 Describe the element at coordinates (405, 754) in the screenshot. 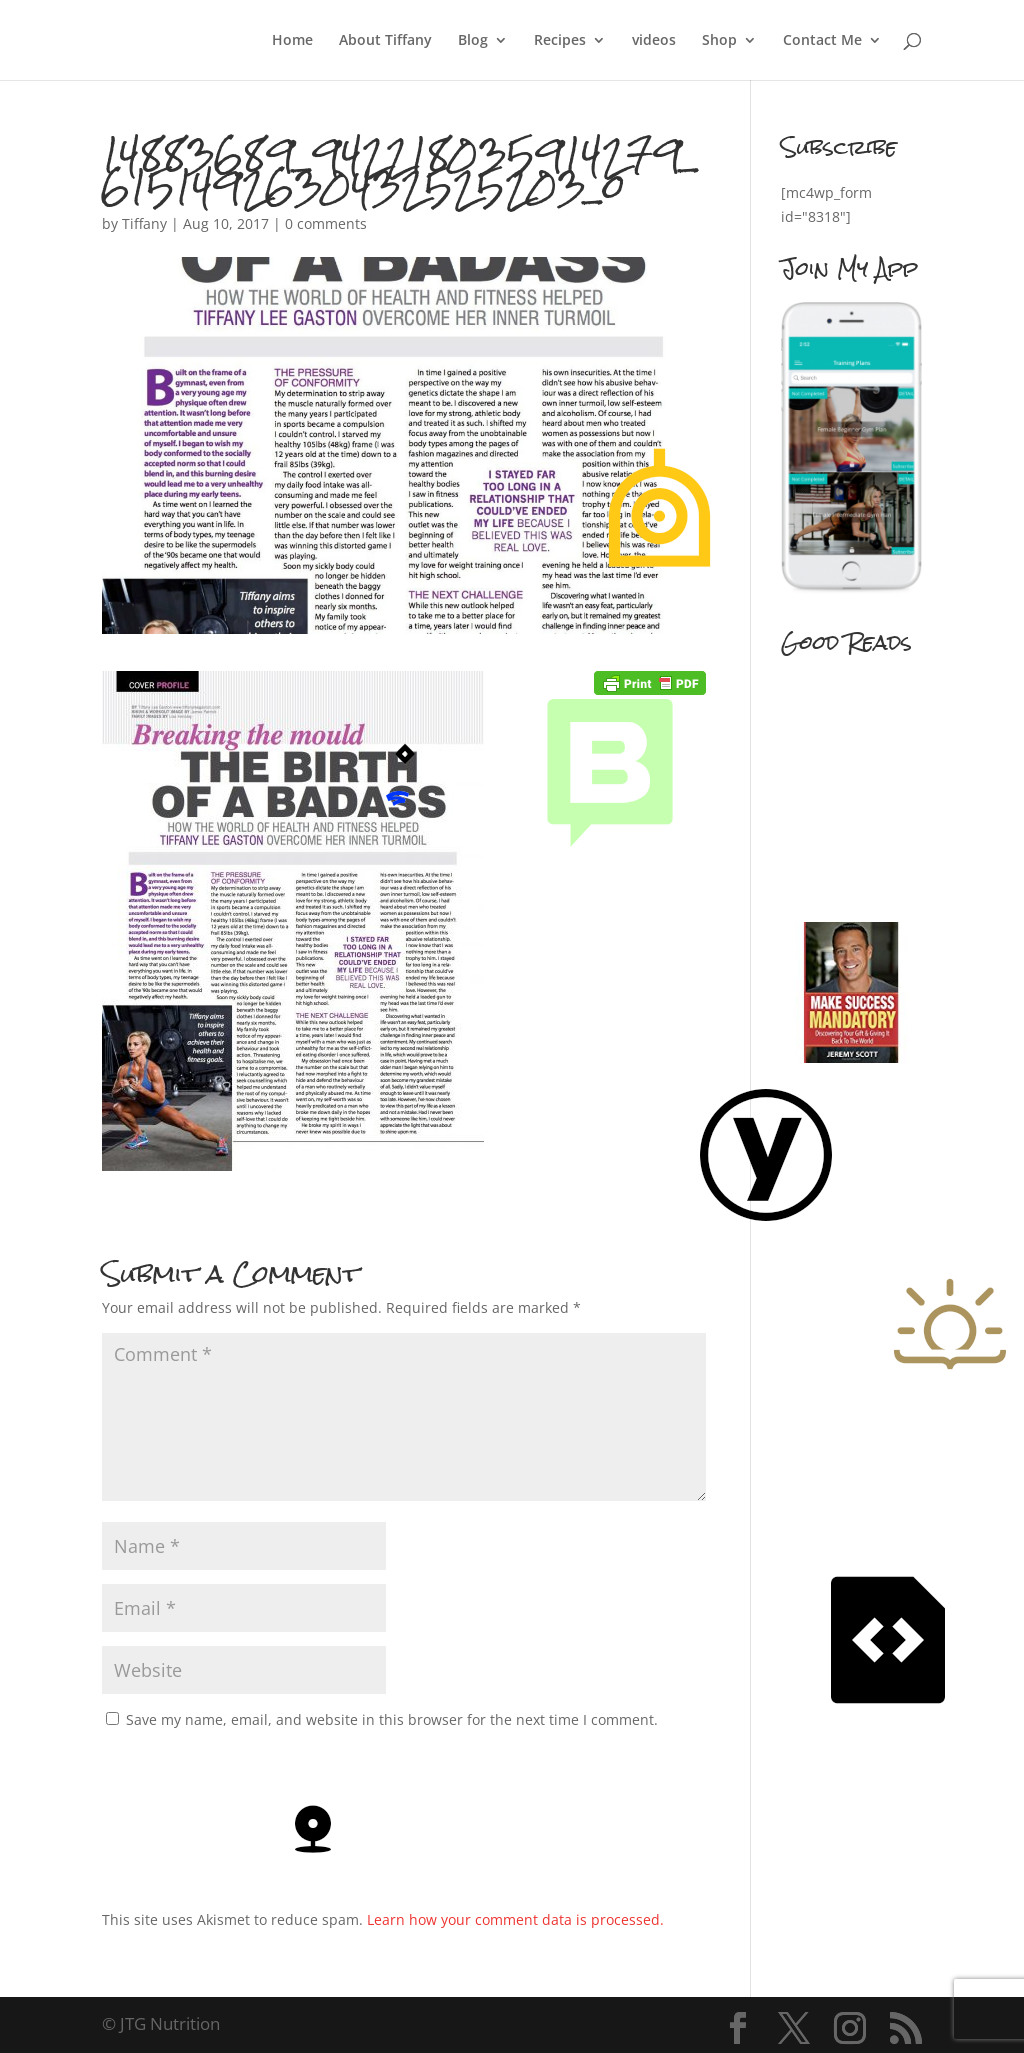

I see `open Jira project management` at that location.